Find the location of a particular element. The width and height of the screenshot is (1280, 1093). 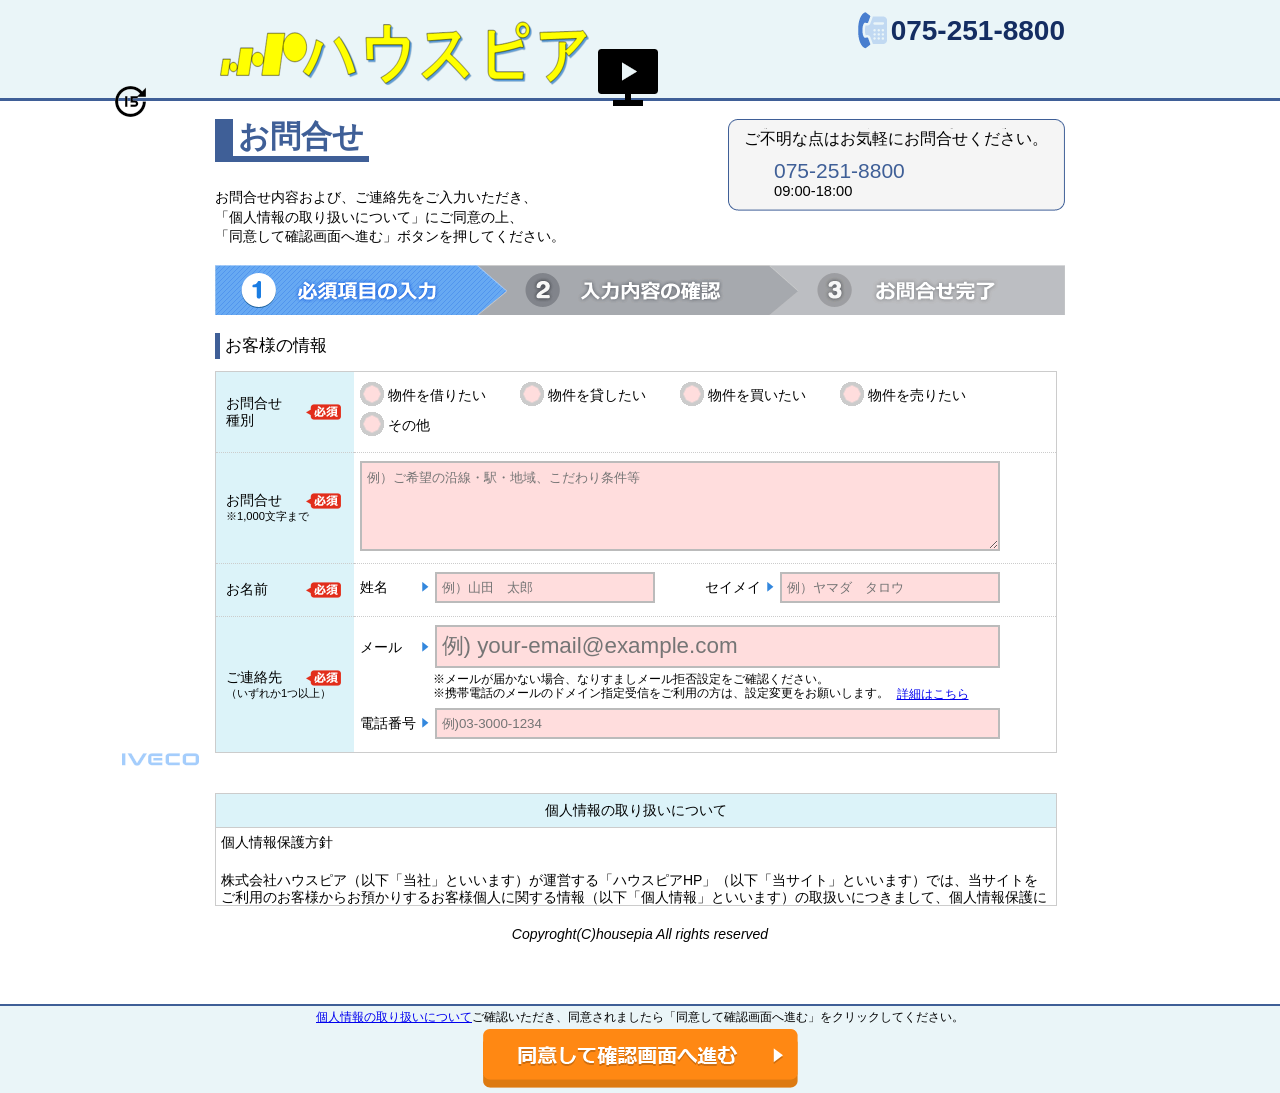

start a presentation slideshow is located at coordinates (628, 76).